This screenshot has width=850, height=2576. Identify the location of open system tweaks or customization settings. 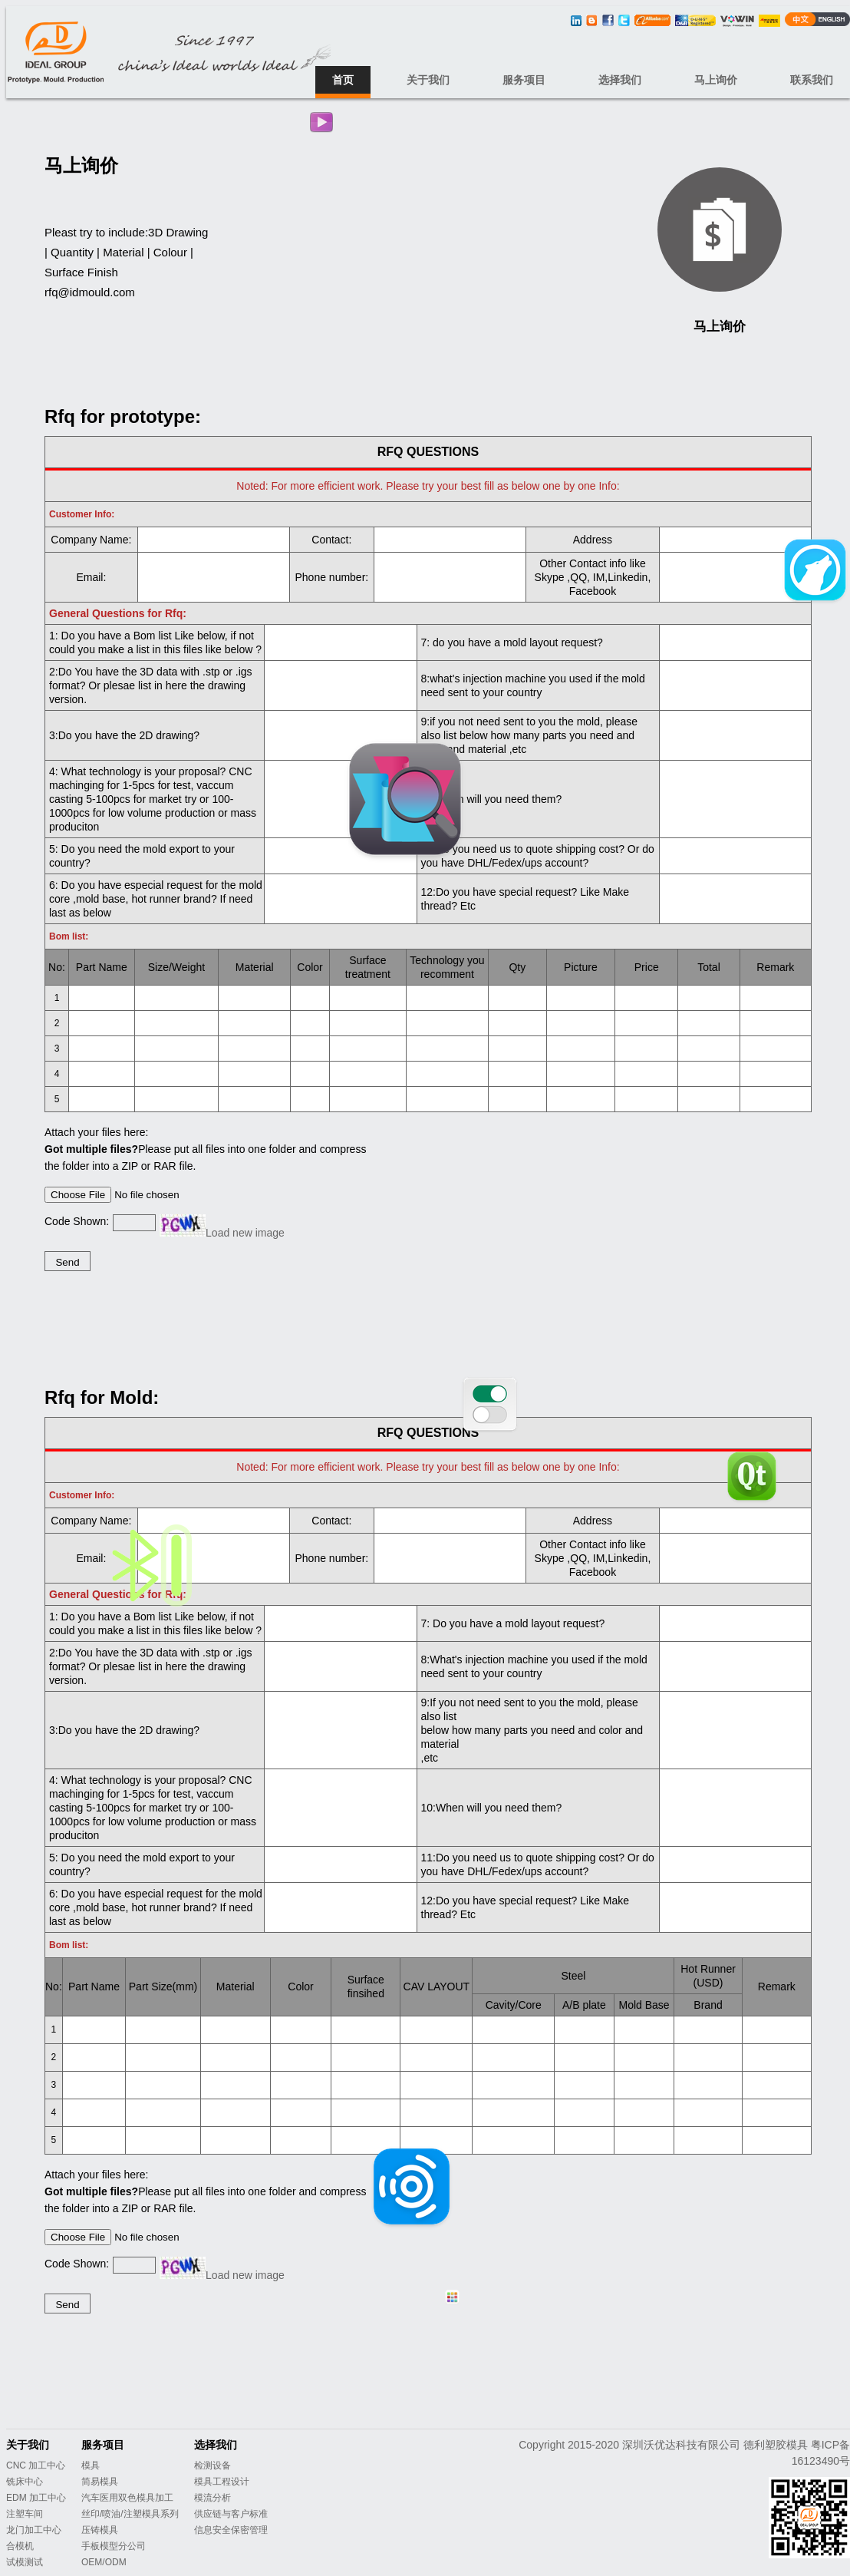
(489, 1404).